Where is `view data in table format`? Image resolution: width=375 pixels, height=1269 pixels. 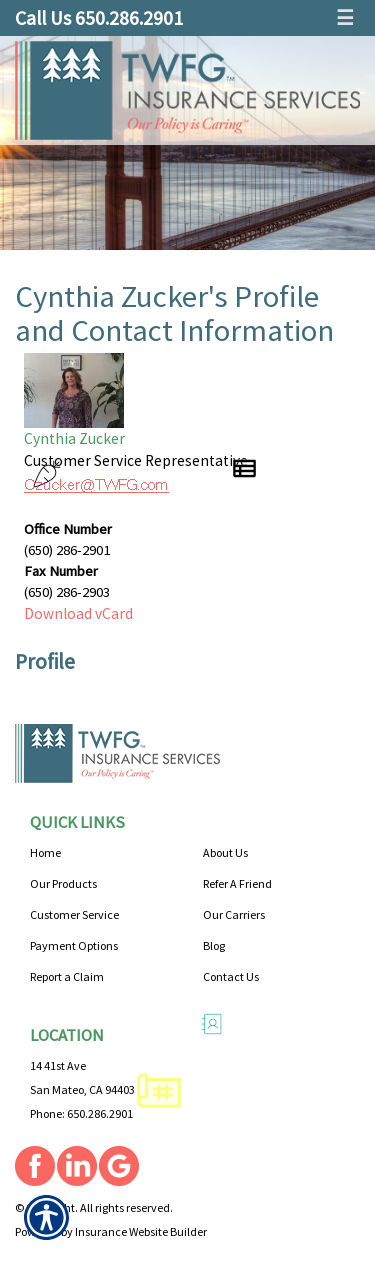
view data in table format is located at coordinates (244, 468).